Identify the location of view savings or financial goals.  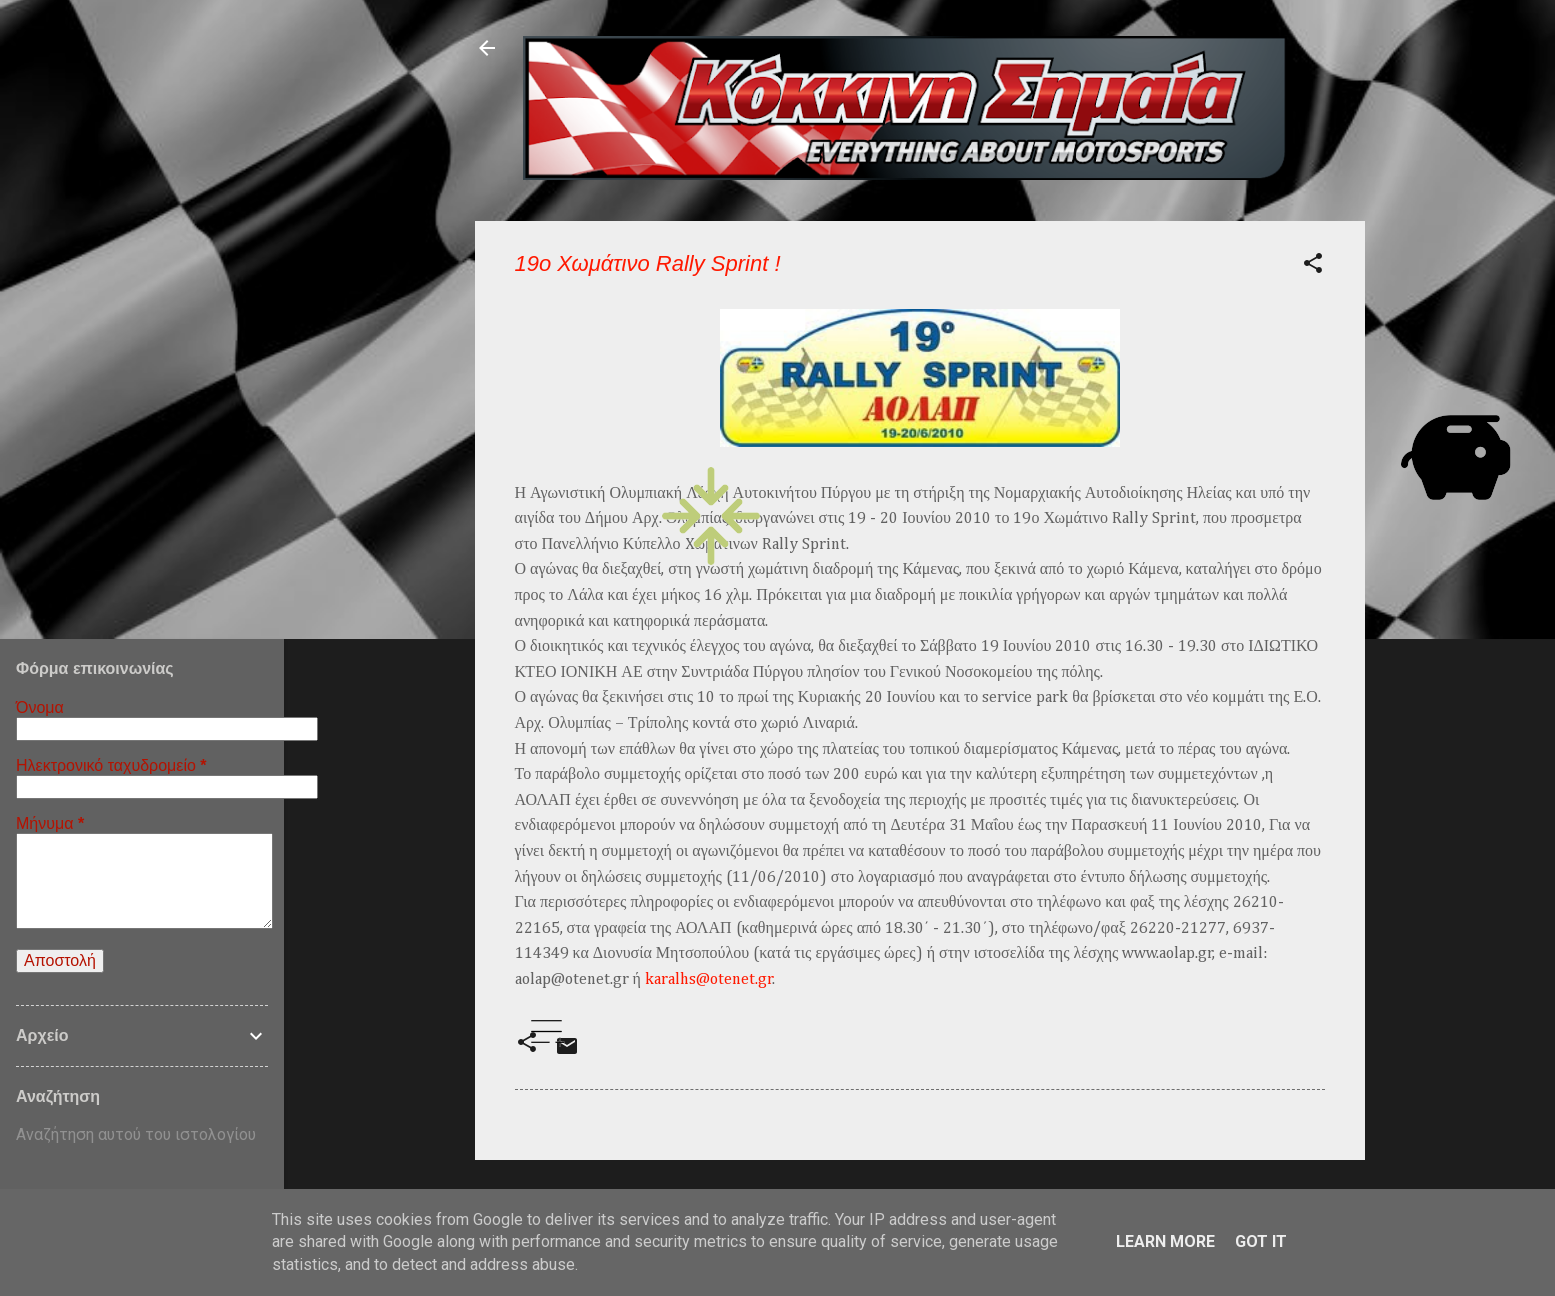
(1457, 457).